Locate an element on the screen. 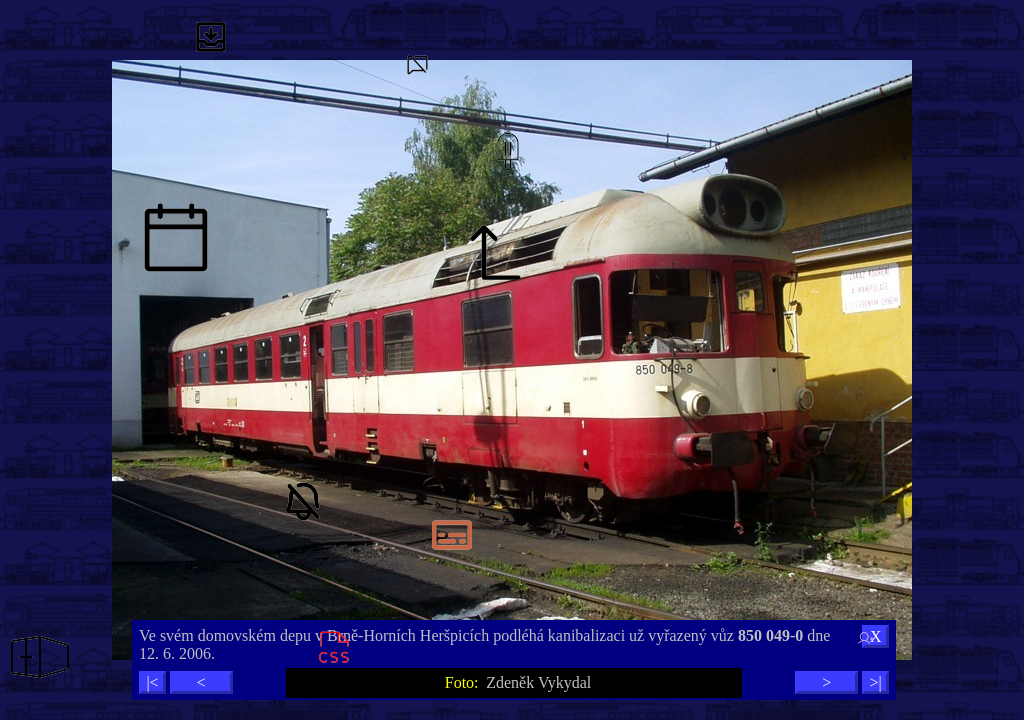 The height and width of the screenshot is (720, 1024). add a new contact or friend is located at coordinates (865, 638).